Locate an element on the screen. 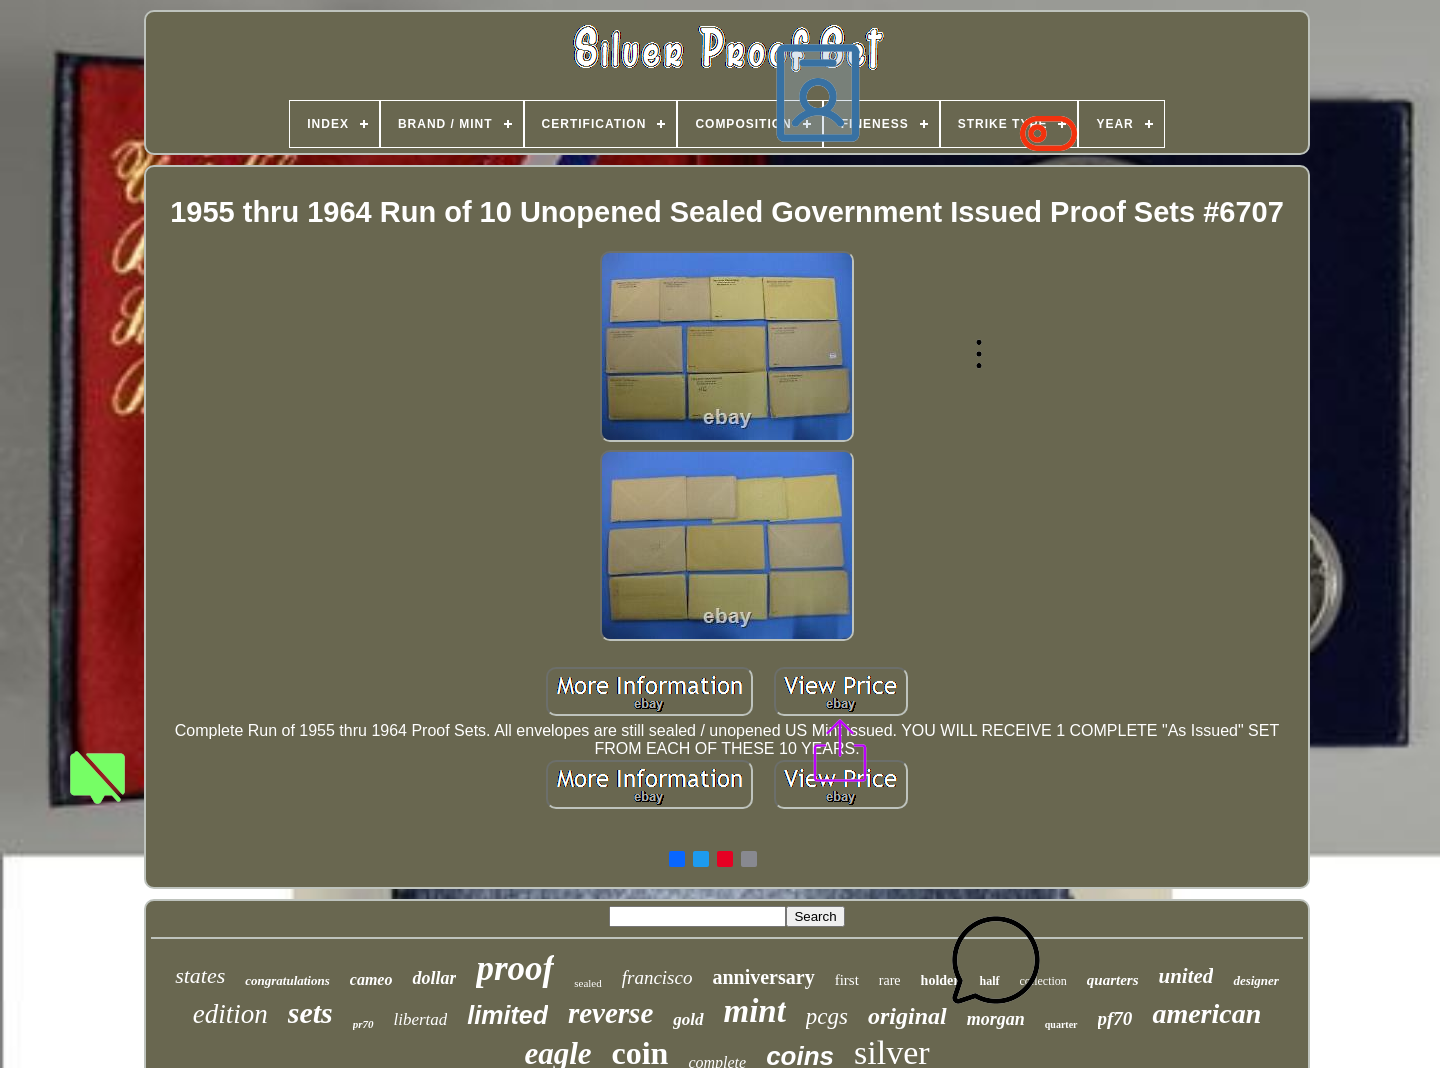 The height and width of the screenshot is (1068, 1440). open more options menu is located at coordinates (979, 354).